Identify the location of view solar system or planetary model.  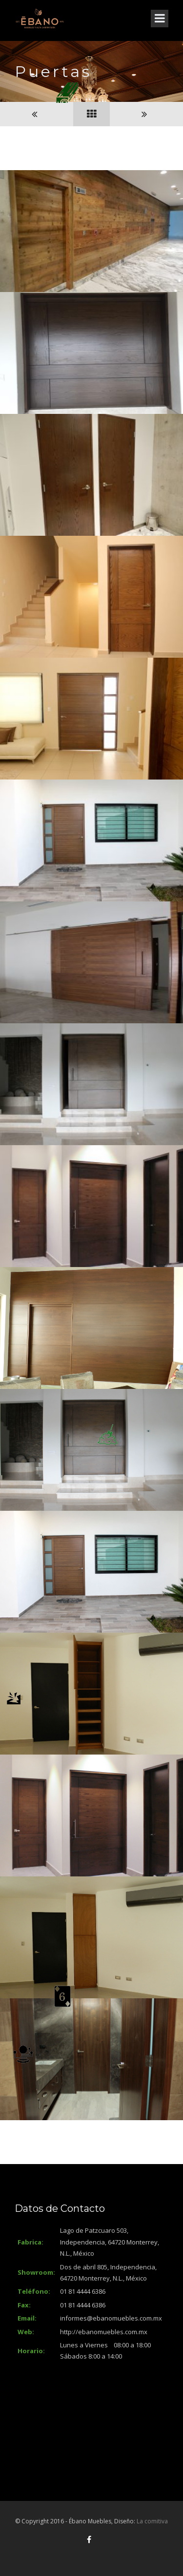
(23, 2053).